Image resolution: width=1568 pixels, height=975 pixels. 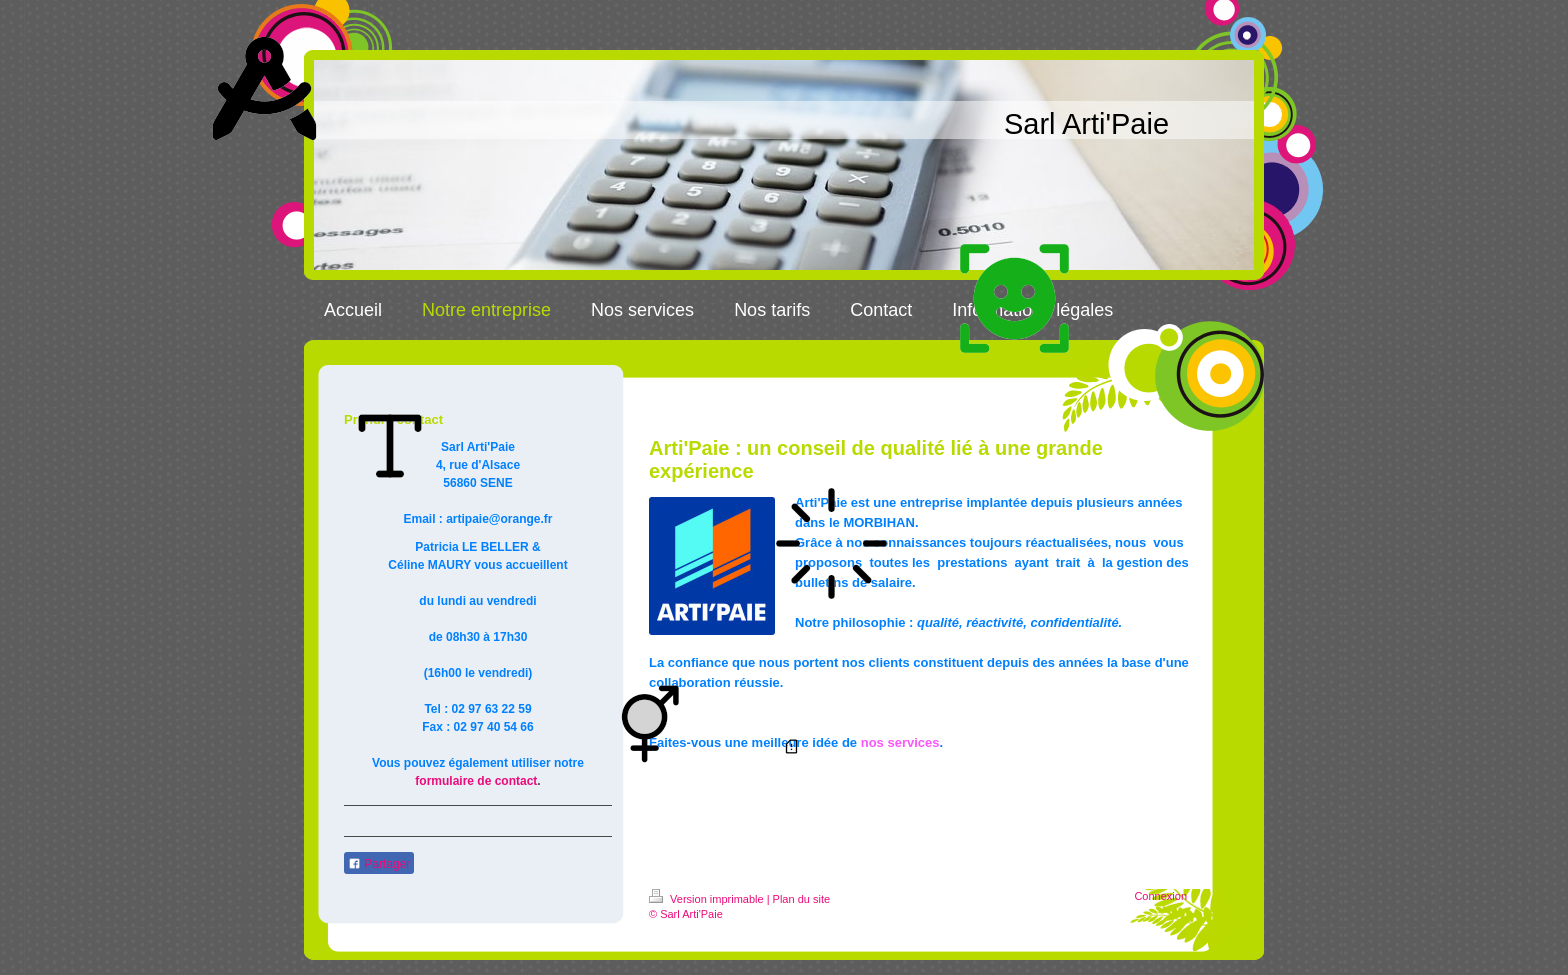 What do you see at coordinates (791, 746) in the screenshot?
I see `sd card storage warning or error` at bounding box center [791, 746].